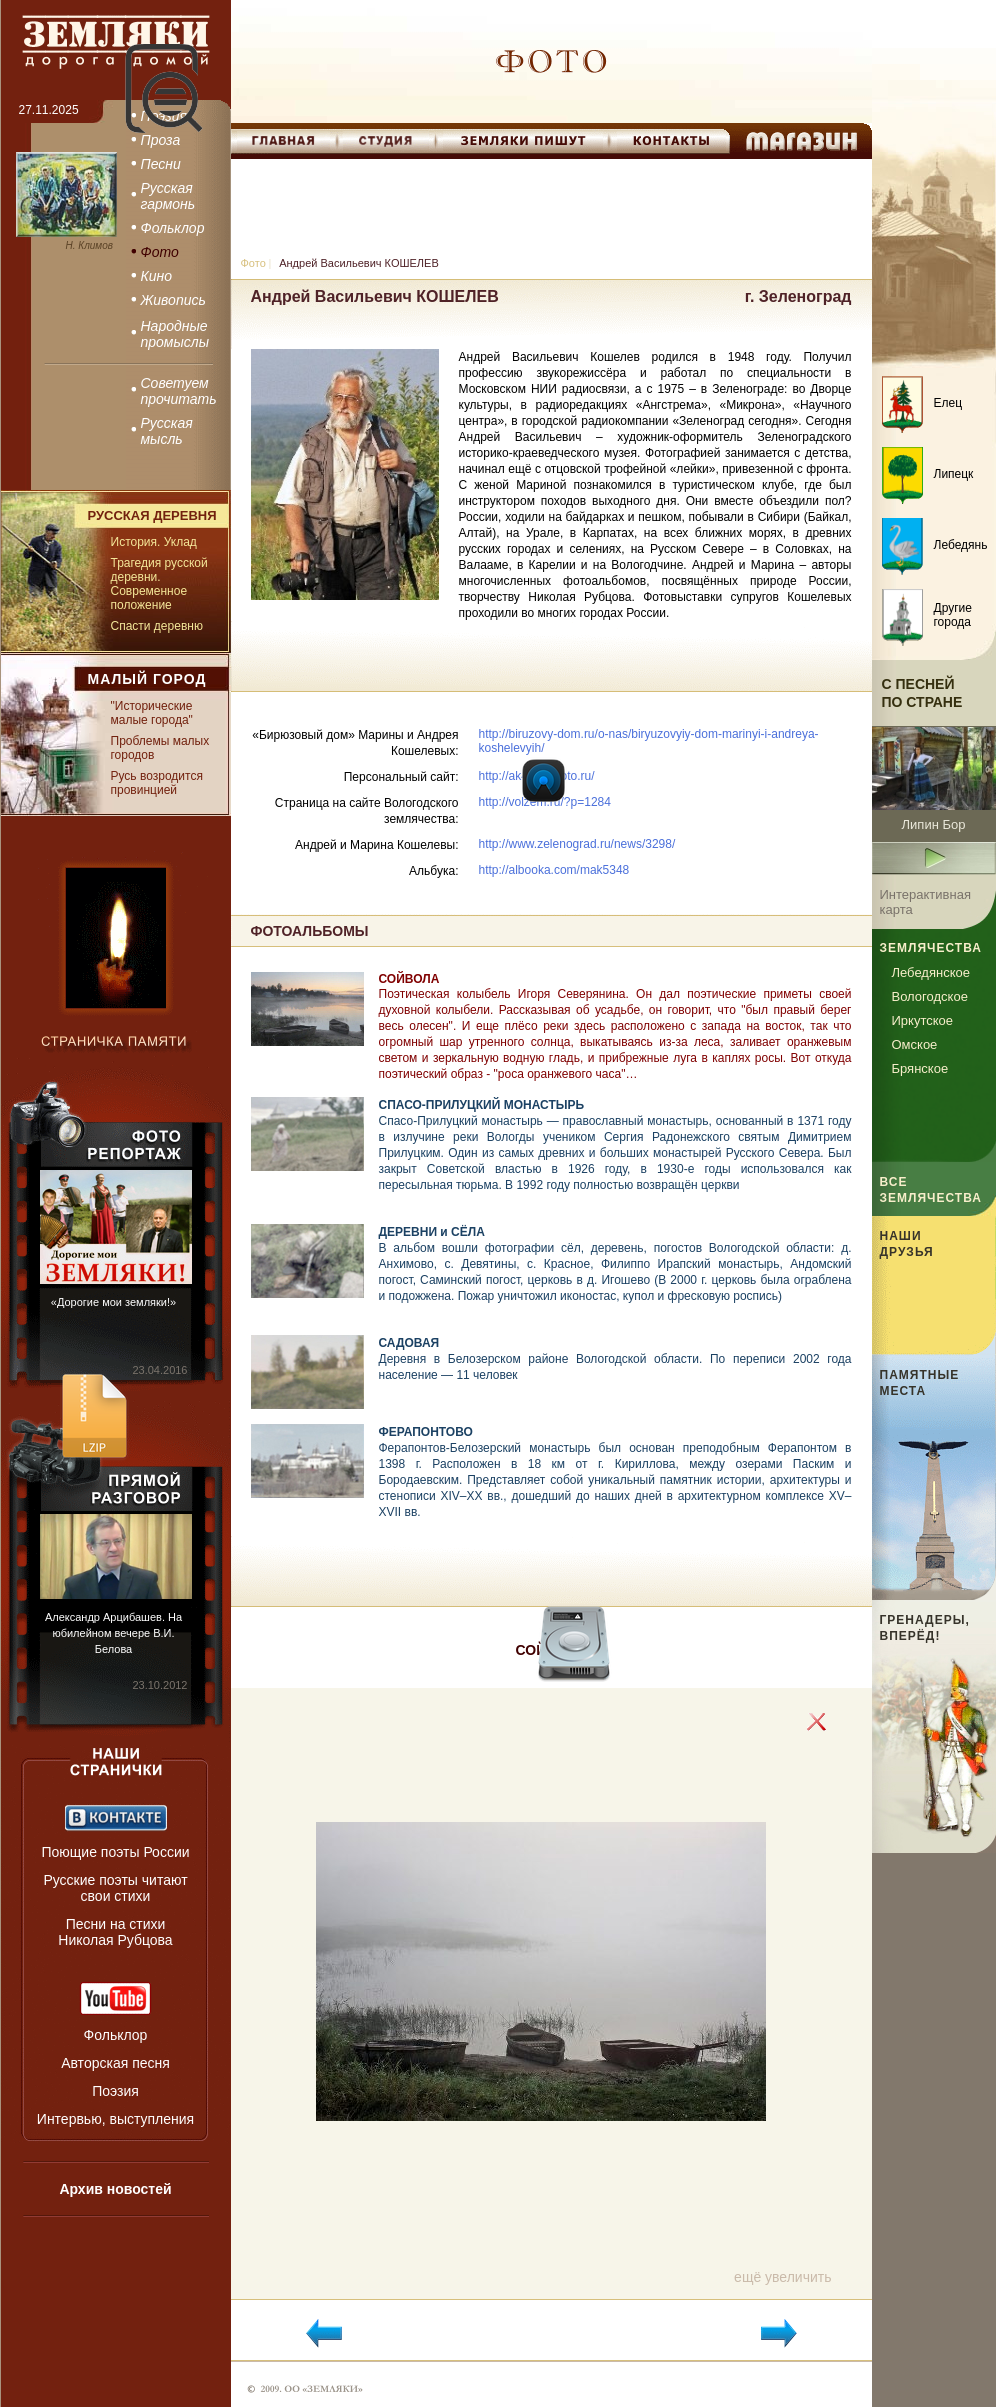 This screenshot has width=996, height=2407. I want to click on open airdrop to share files wirelessly, so click(543, 780).